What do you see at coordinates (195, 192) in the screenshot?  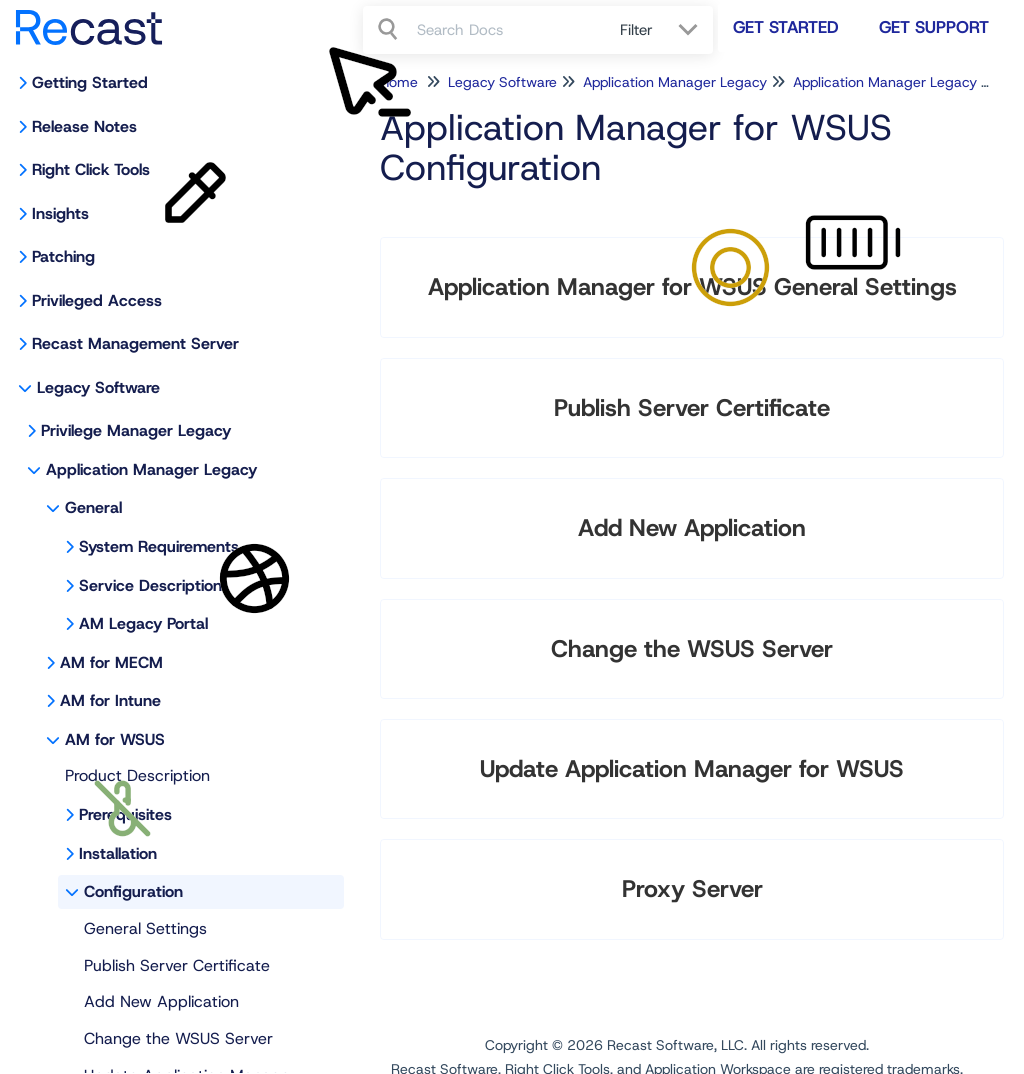 I see `select a color from the canvas` at bounding box center [195, 192].